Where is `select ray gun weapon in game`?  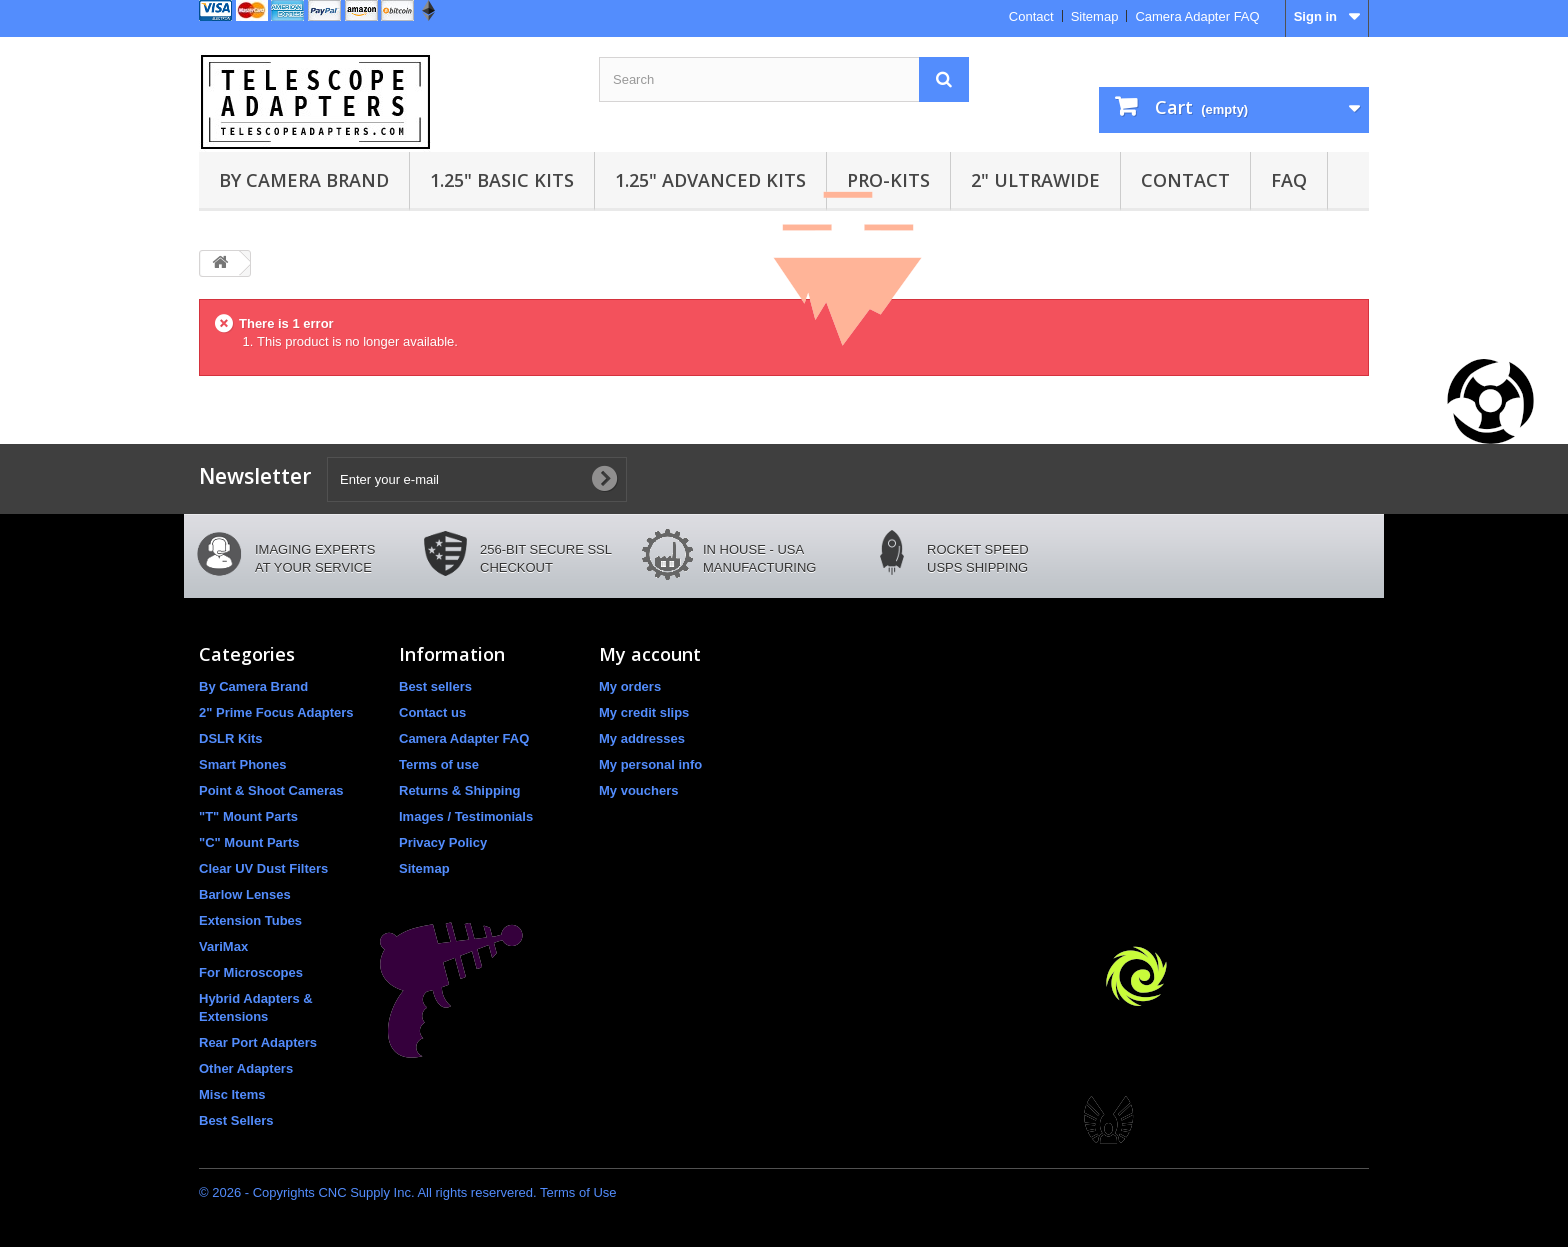
select ray gun weapon in game is located at coordinates (450, 985).